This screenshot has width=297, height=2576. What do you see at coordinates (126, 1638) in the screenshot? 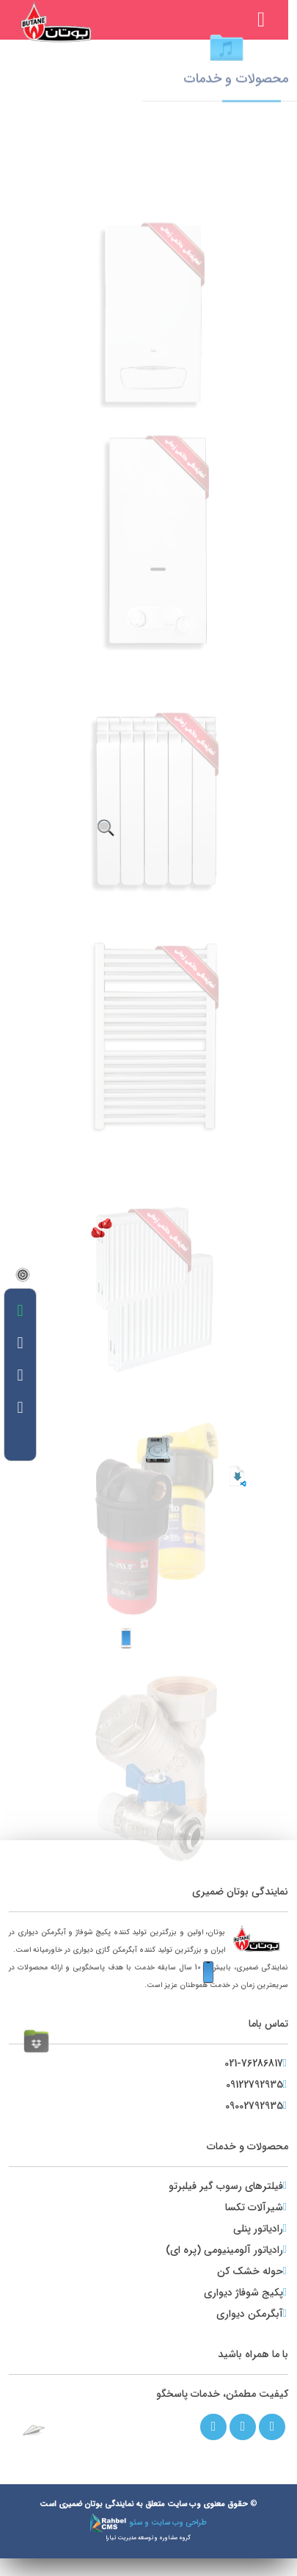
I see `connected iPhone SE device` at bounding box center [126, 1638].